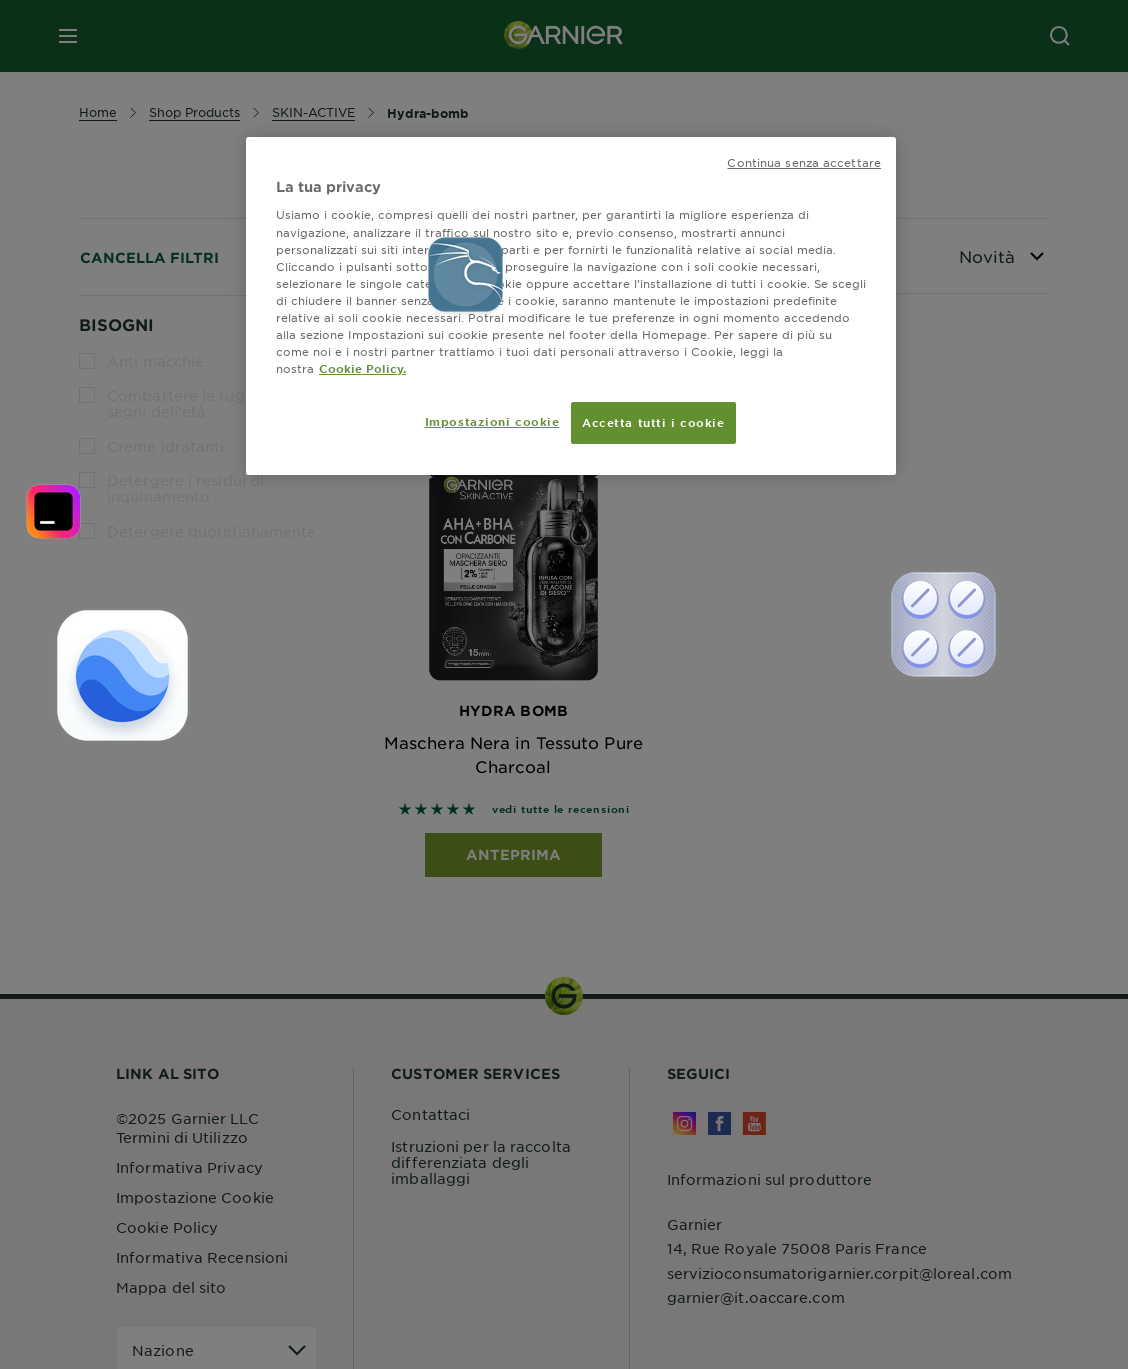 This screenshot has width=1128, height=1369. I want to click on open google earth app, so click(122, 675).